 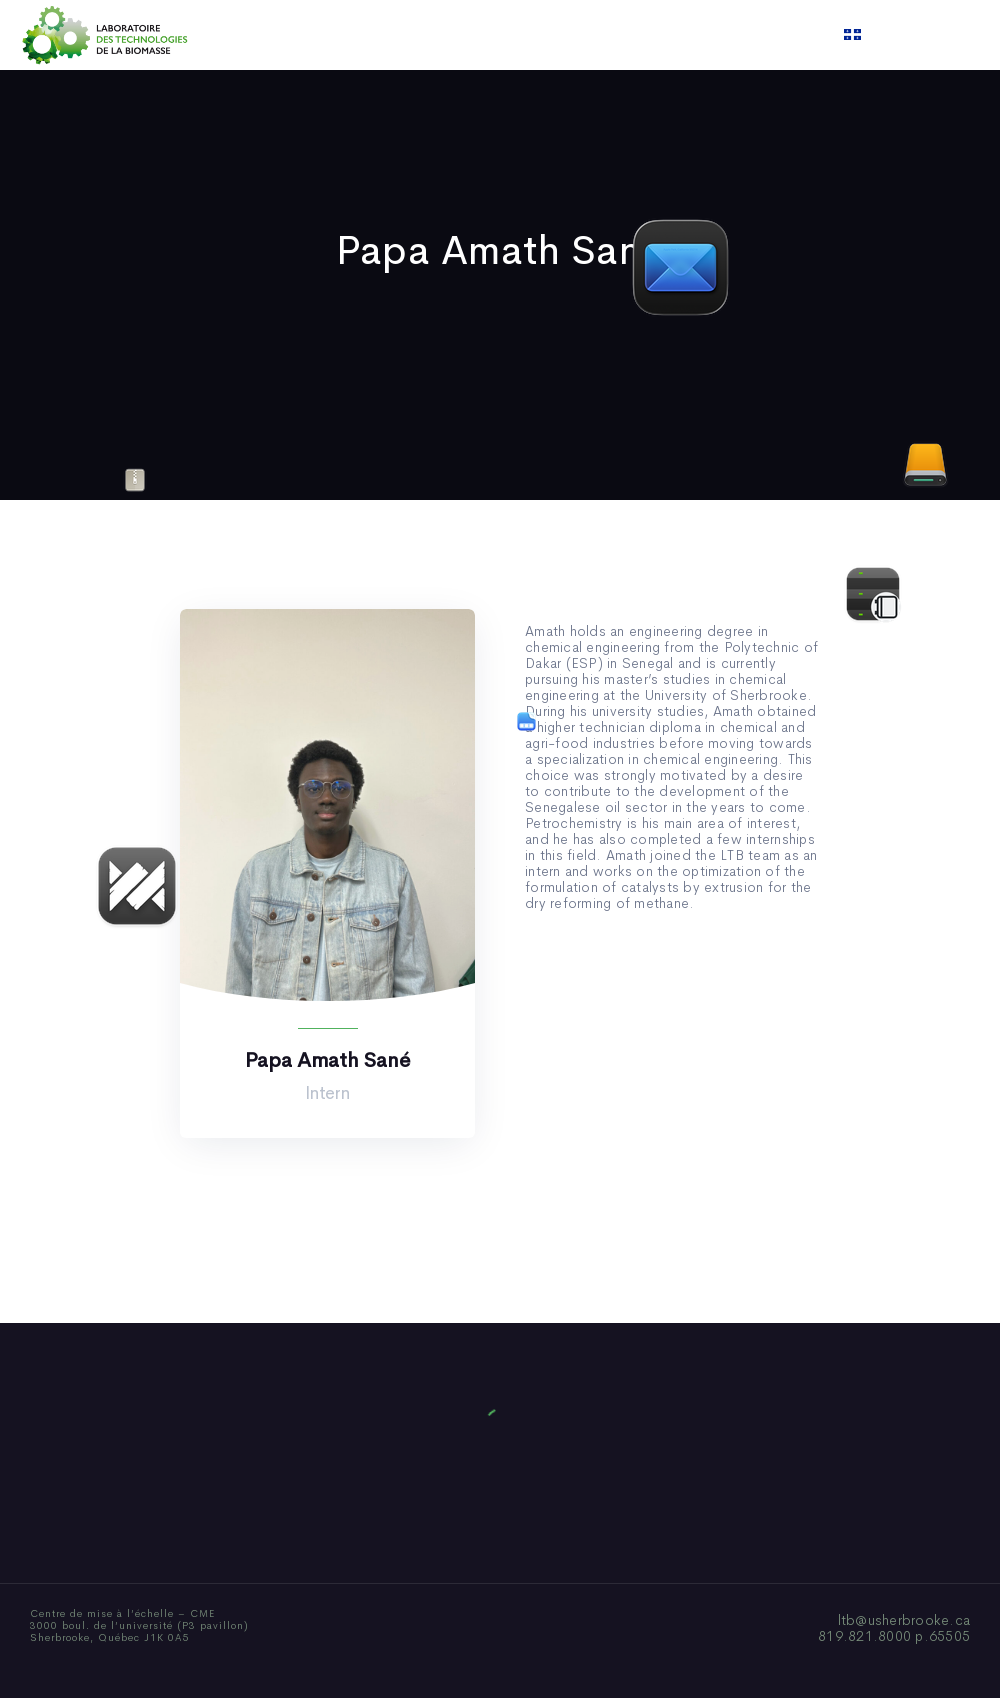 I want to click on configure ldap server connection settings, so click(x=873, y=594).